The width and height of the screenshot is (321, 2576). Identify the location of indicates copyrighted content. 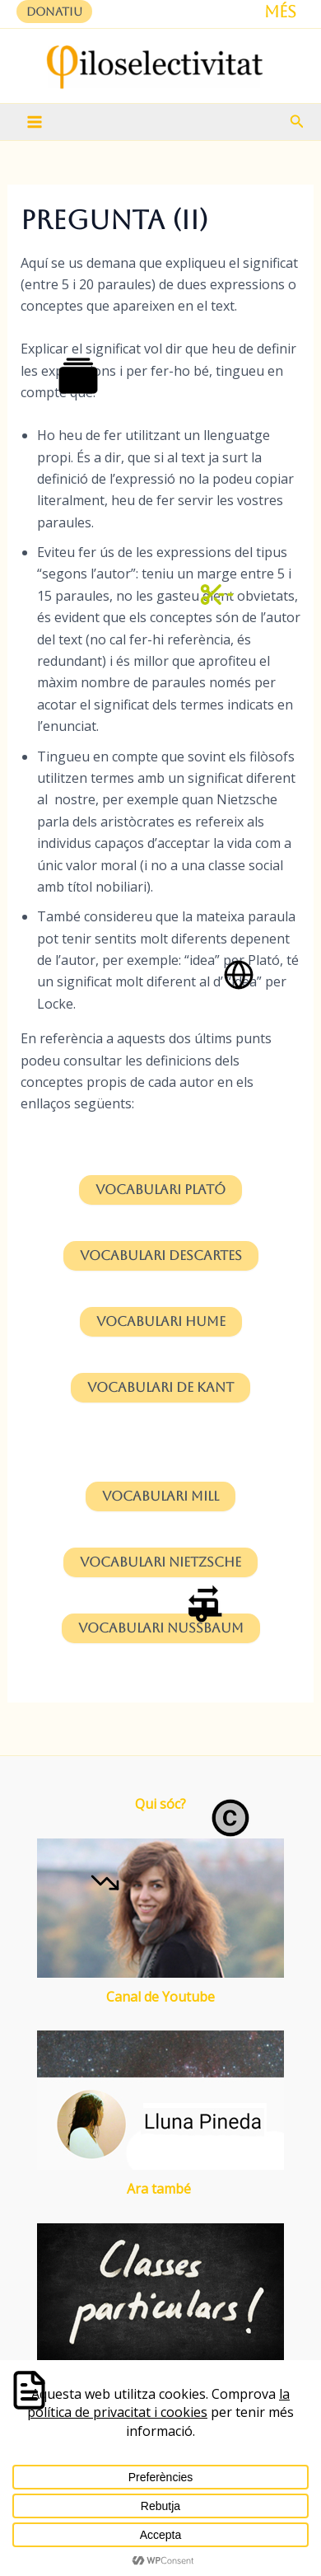
(230, 1818).